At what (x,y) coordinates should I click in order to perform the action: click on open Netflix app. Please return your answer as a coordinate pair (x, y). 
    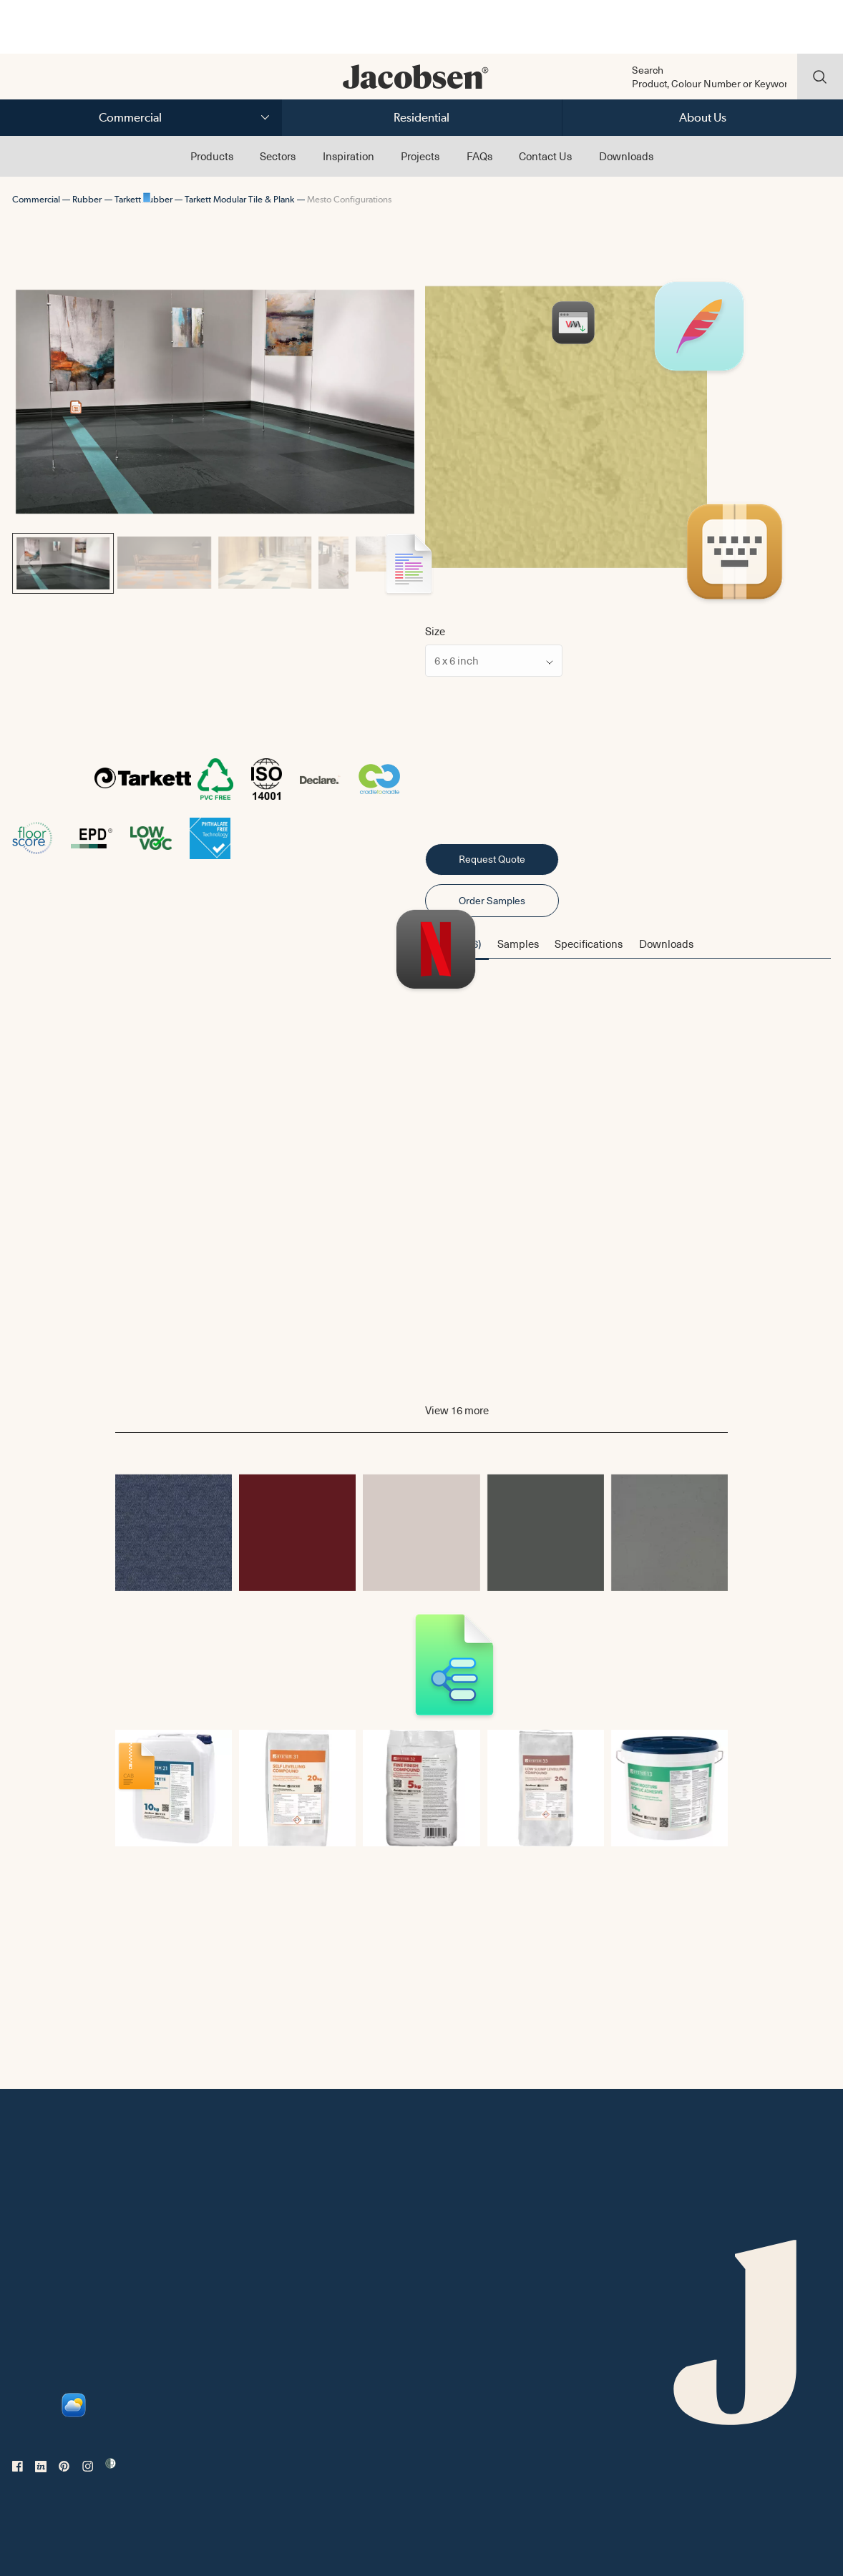
    Looking at the image, I should click on (436, 949).